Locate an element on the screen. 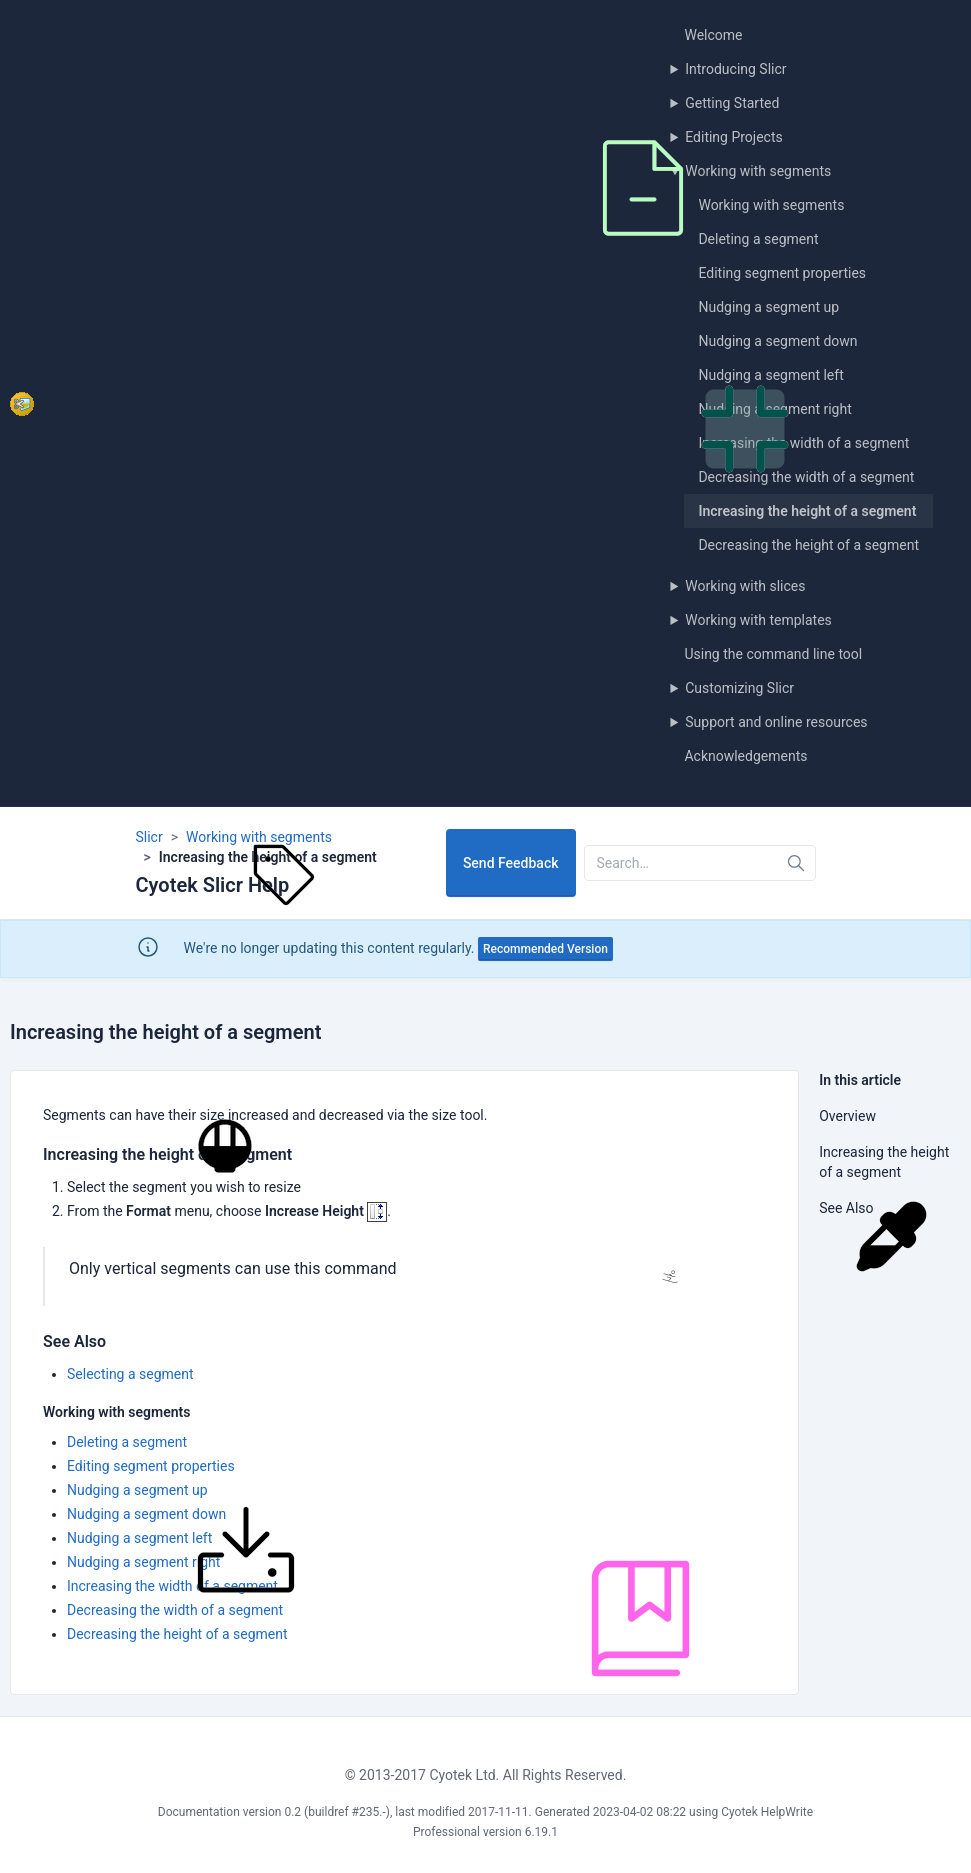 The height and width of the screenshot is (1873, 971). browse asian or rice-based cuisine options is located at coordinates (225, 1146).